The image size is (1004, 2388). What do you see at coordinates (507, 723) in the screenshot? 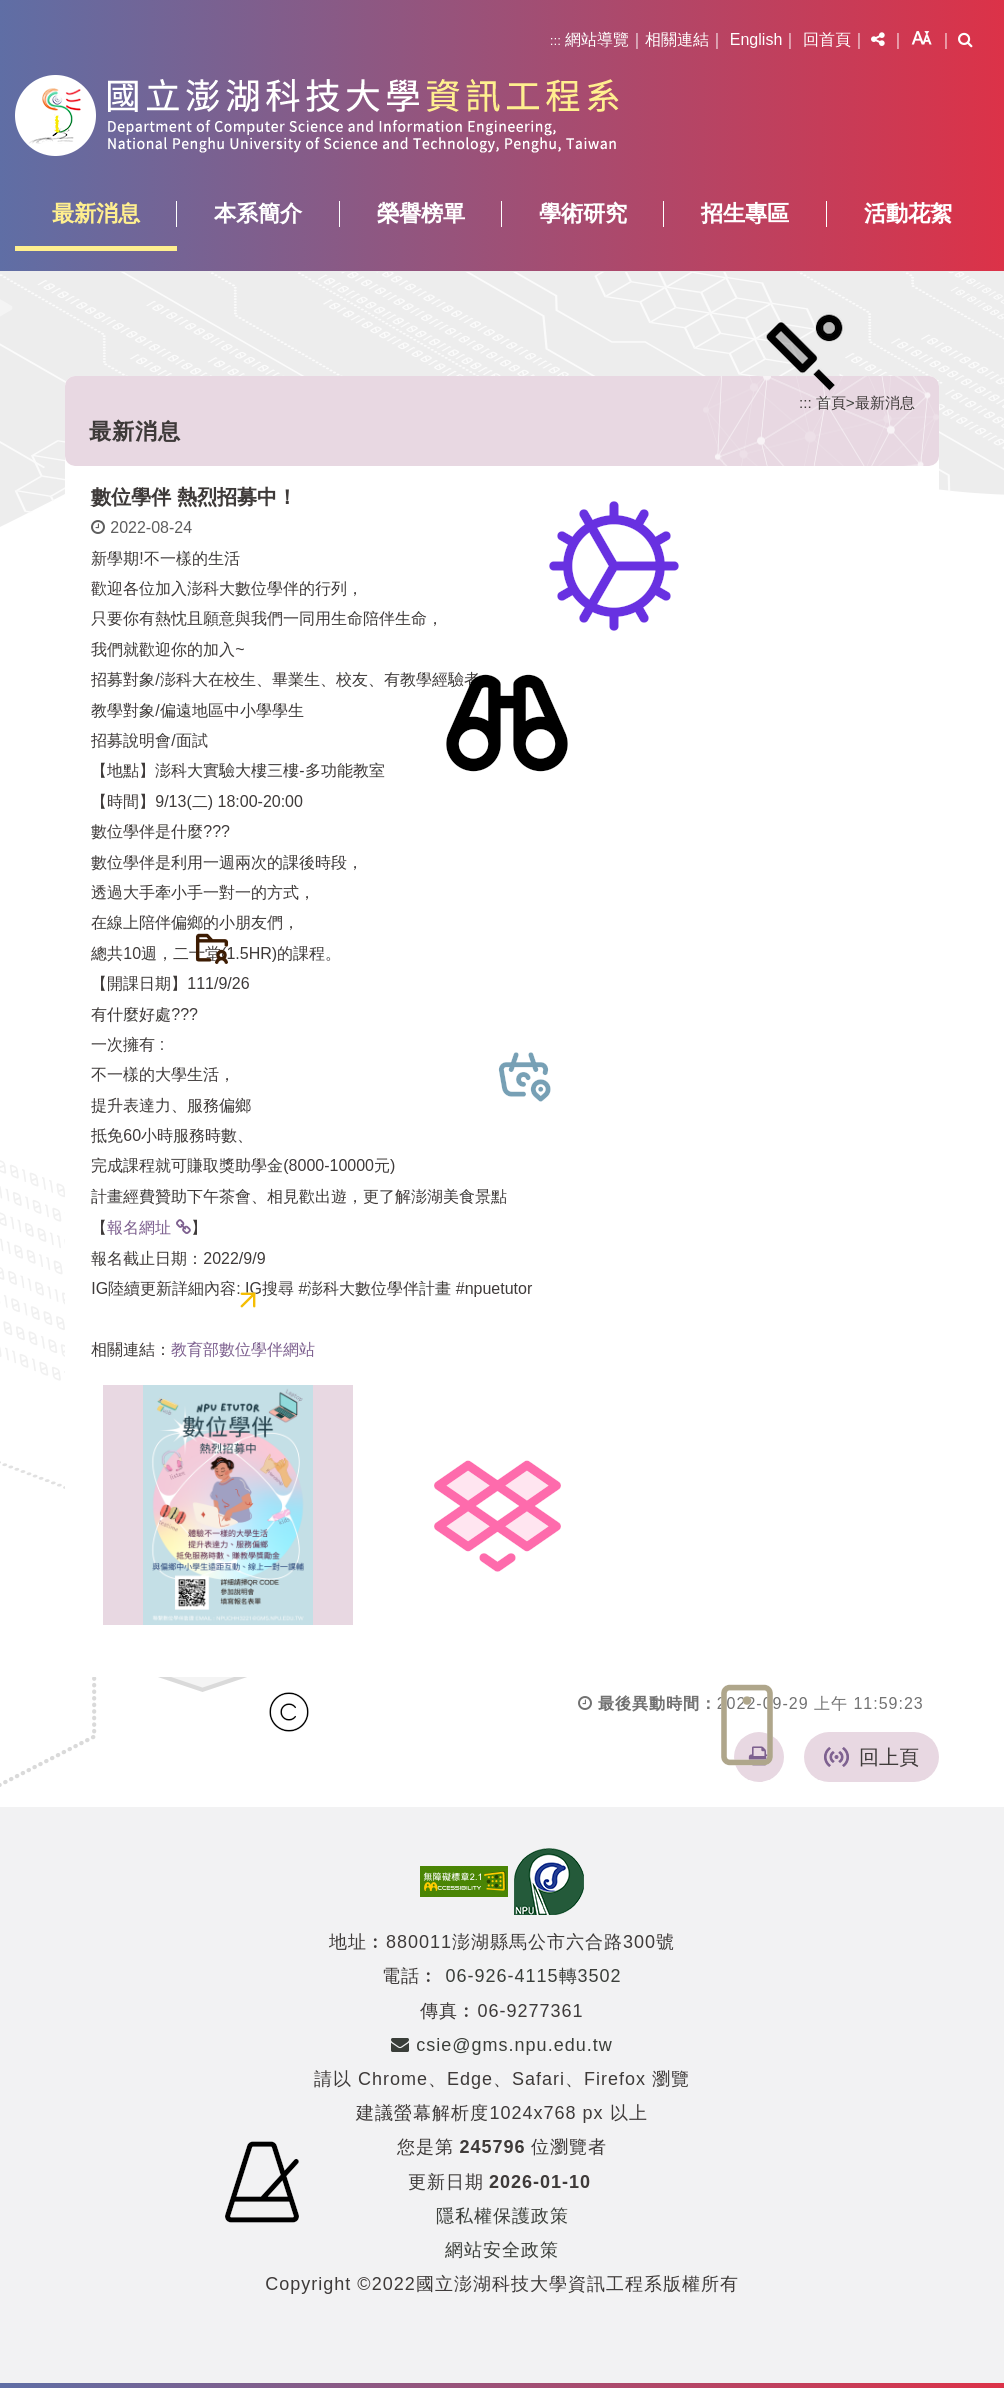
I see `search or explore content` at bounding box center [507, 723].